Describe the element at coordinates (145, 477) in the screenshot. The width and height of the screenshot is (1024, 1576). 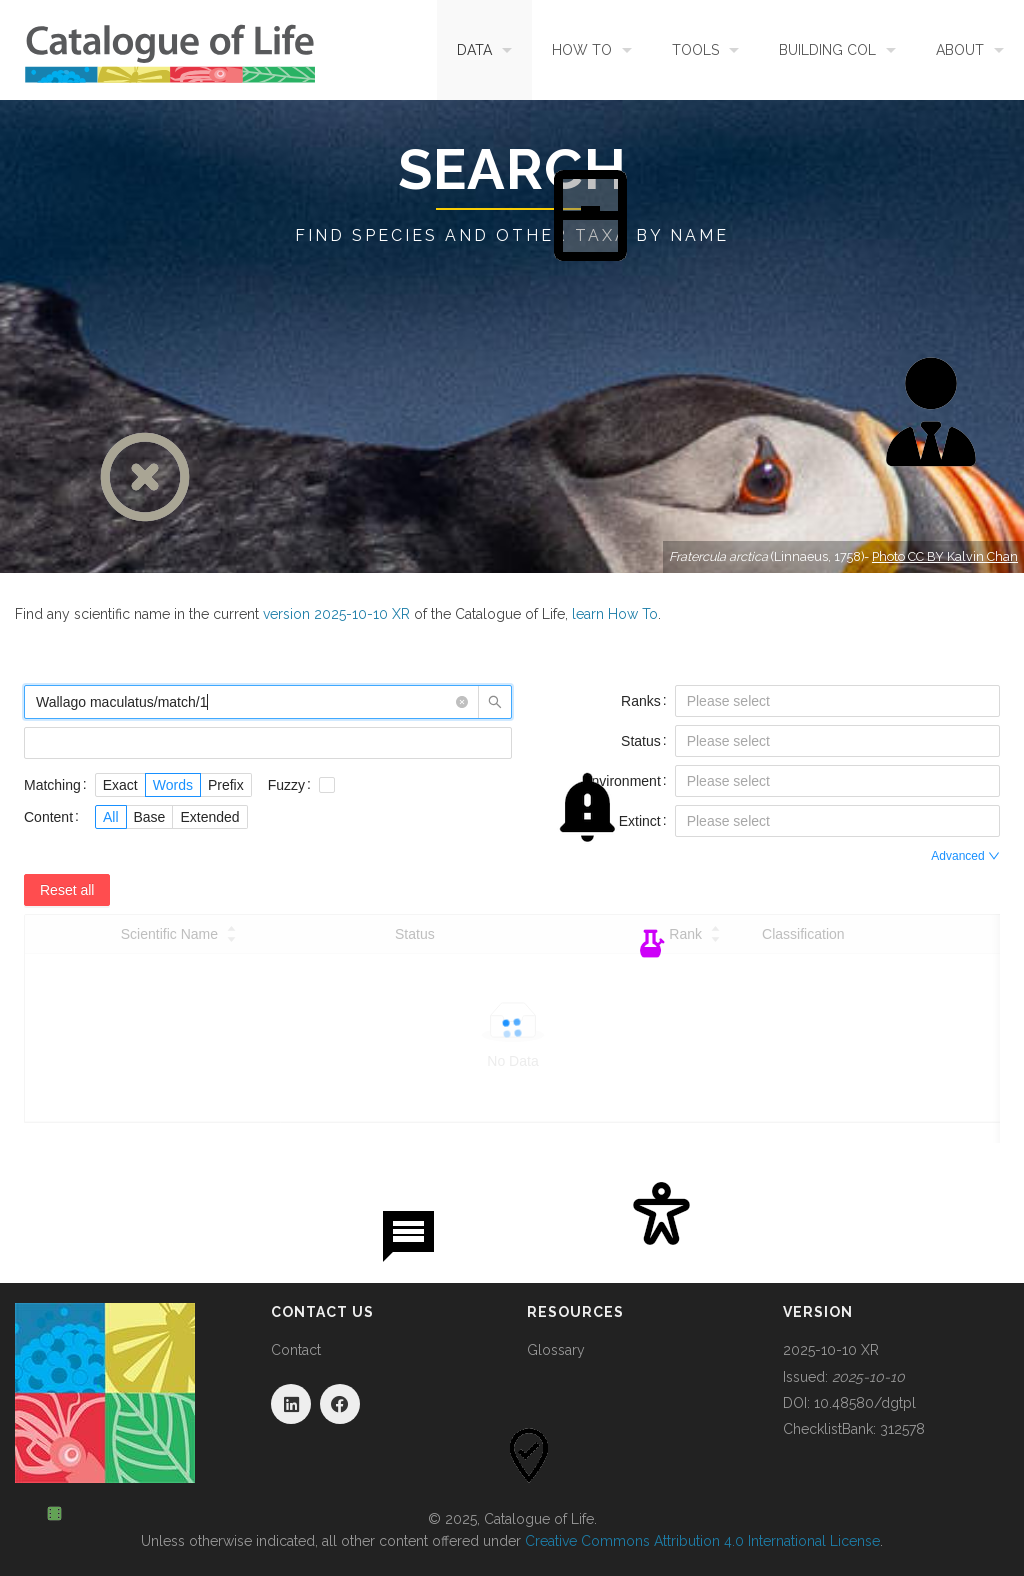
I see `close or dismiss a dialog` at that location.